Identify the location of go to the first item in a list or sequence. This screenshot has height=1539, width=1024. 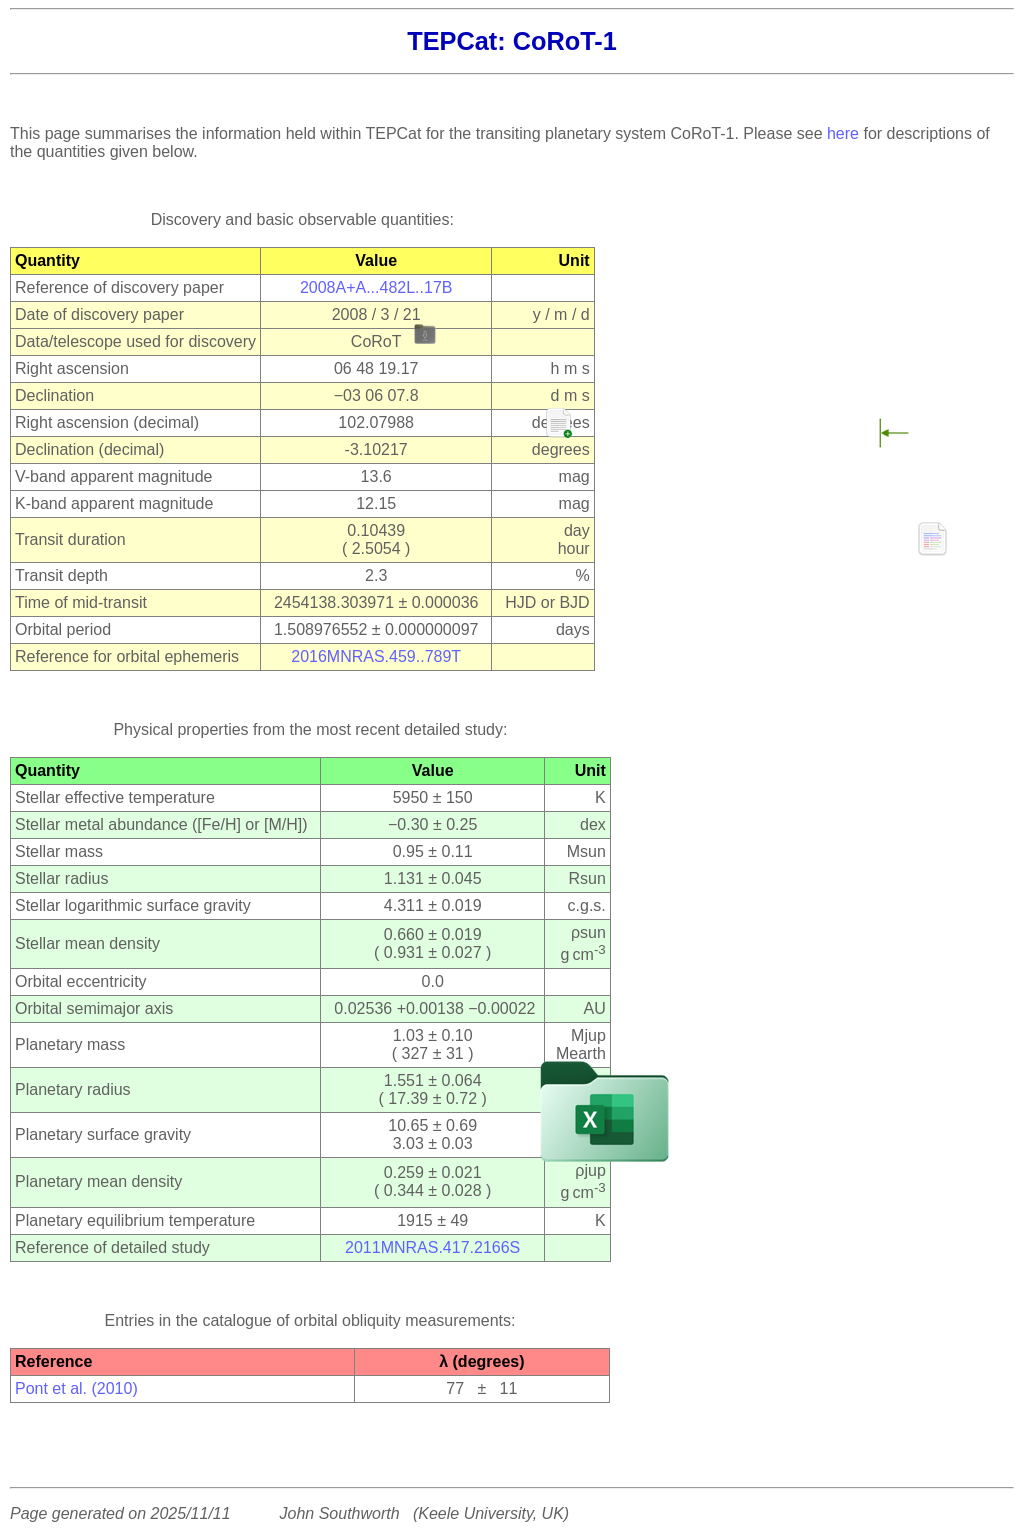
(894, 433).